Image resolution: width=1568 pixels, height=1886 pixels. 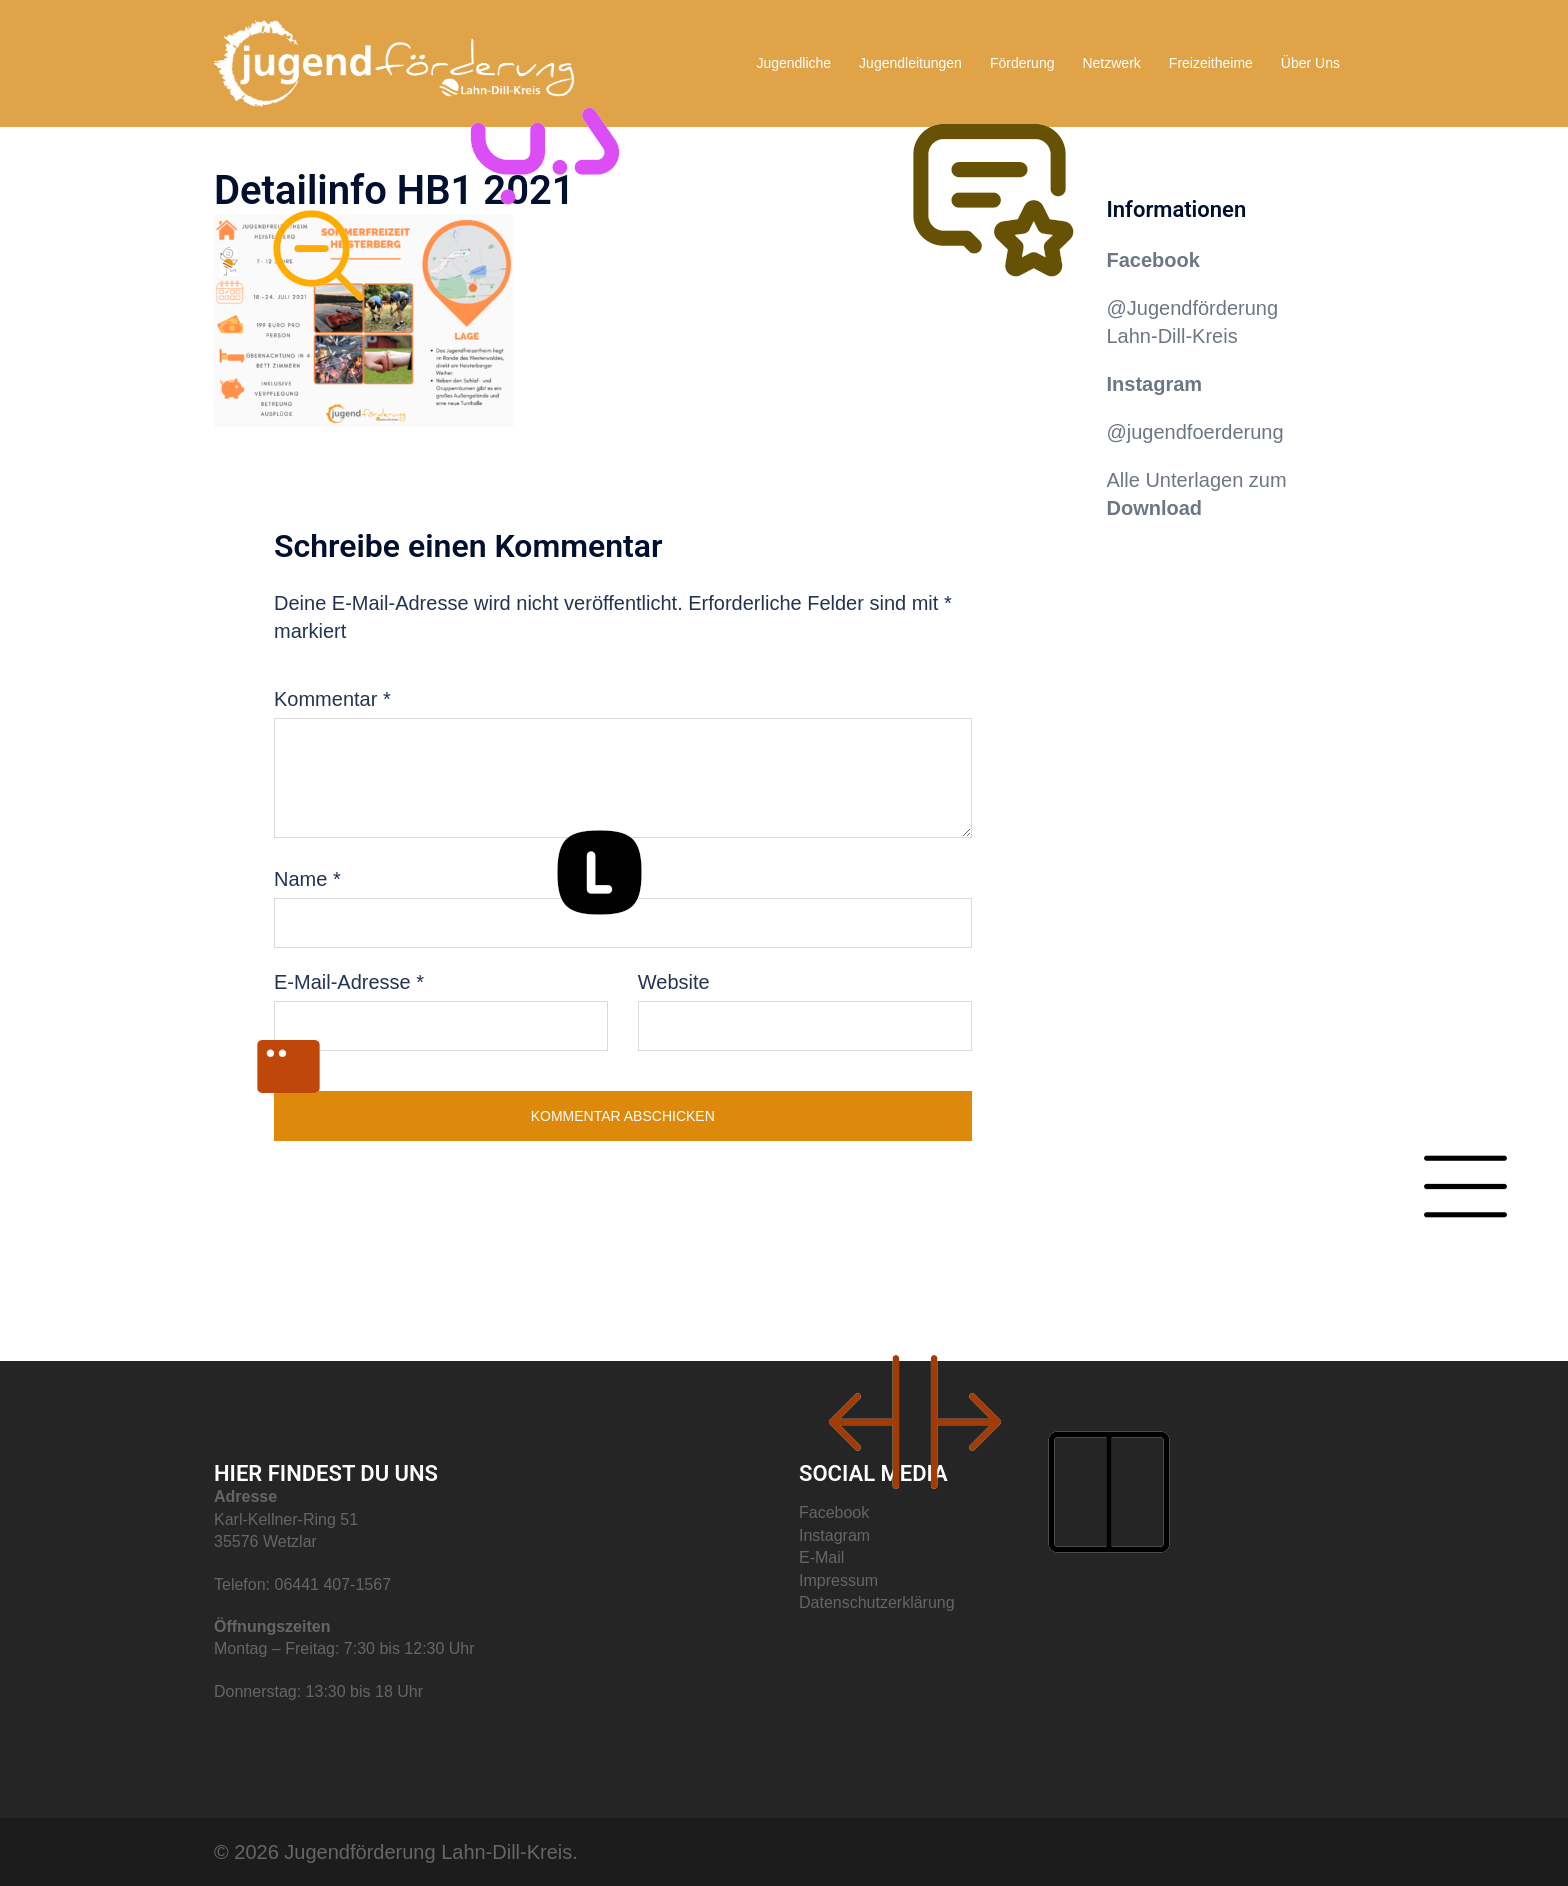 What do you see at coordinates (1465, 1186) in the screenshot?
I see `view items in list format` at bounding box center [1465, 1186].